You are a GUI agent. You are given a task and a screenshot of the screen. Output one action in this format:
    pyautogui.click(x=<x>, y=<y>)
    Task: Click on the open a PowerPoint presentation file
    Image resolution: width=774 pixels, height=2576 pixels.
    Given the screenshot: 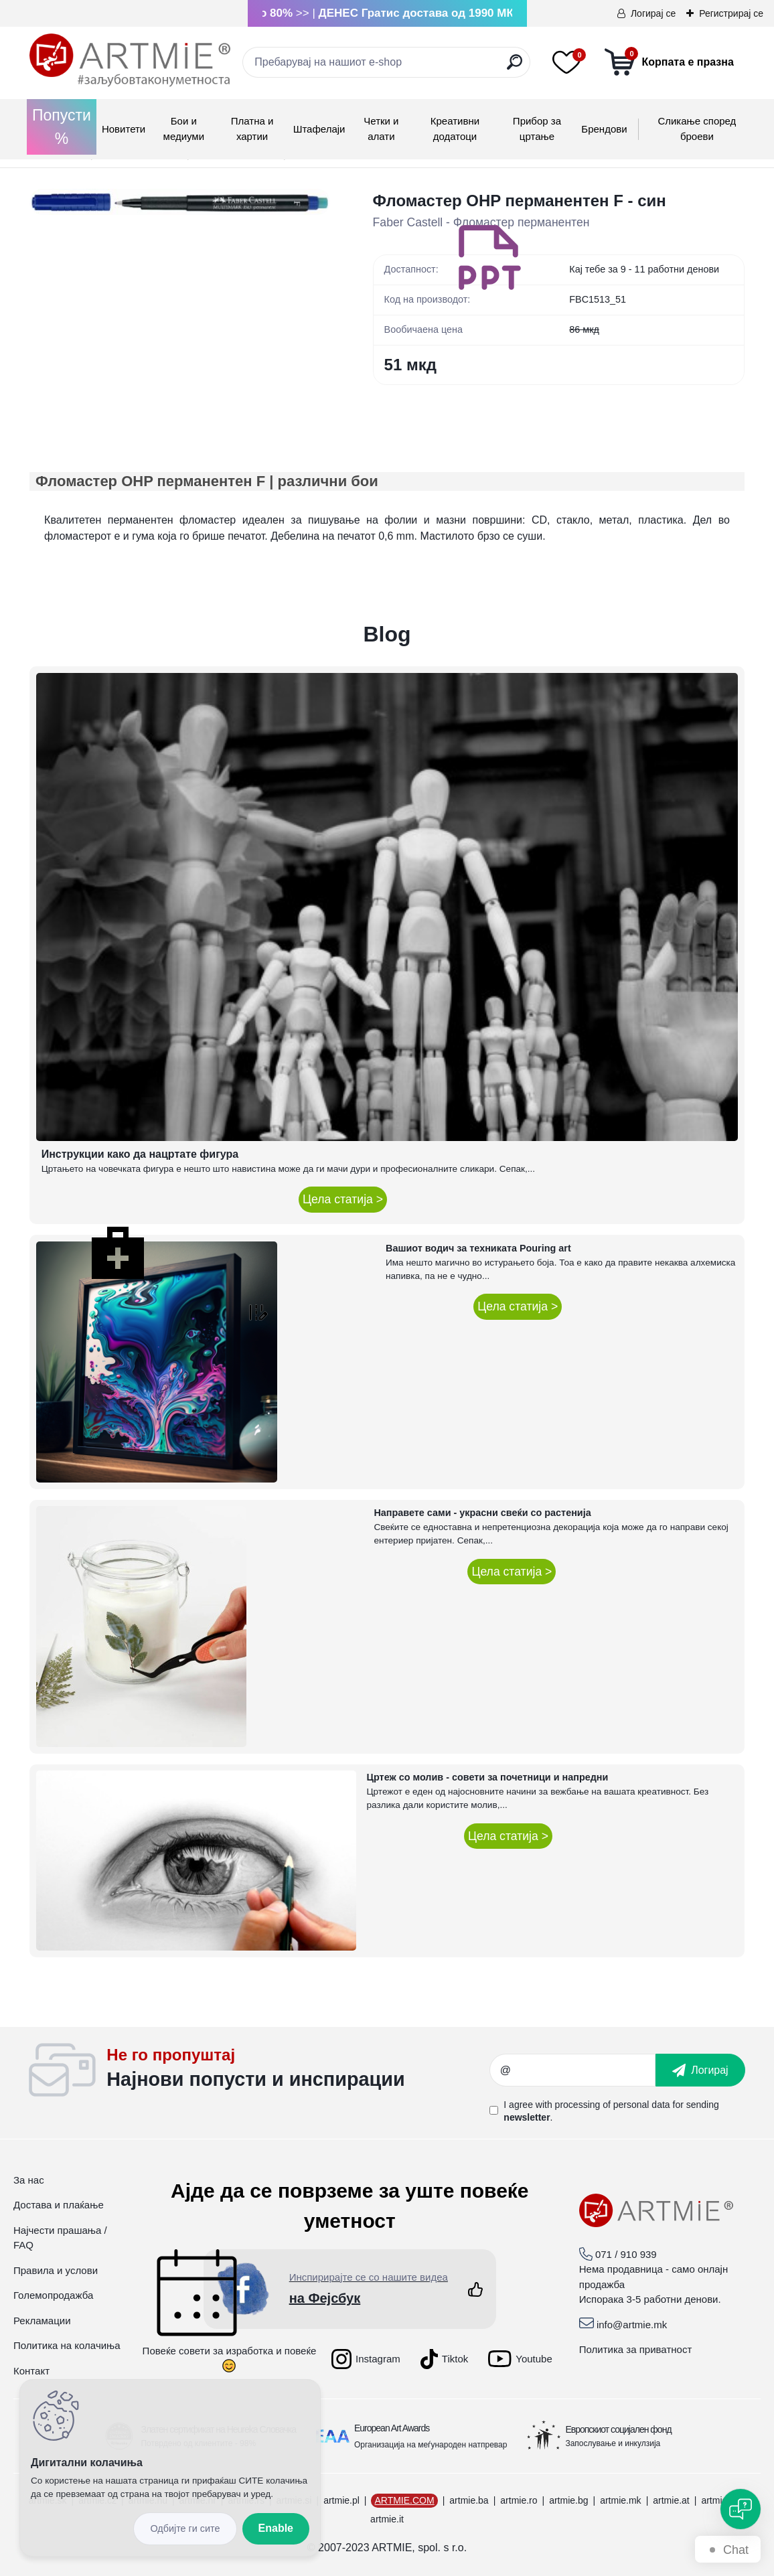 What is the action you would take?
    pyautogui.click(x=488, y=260)
    